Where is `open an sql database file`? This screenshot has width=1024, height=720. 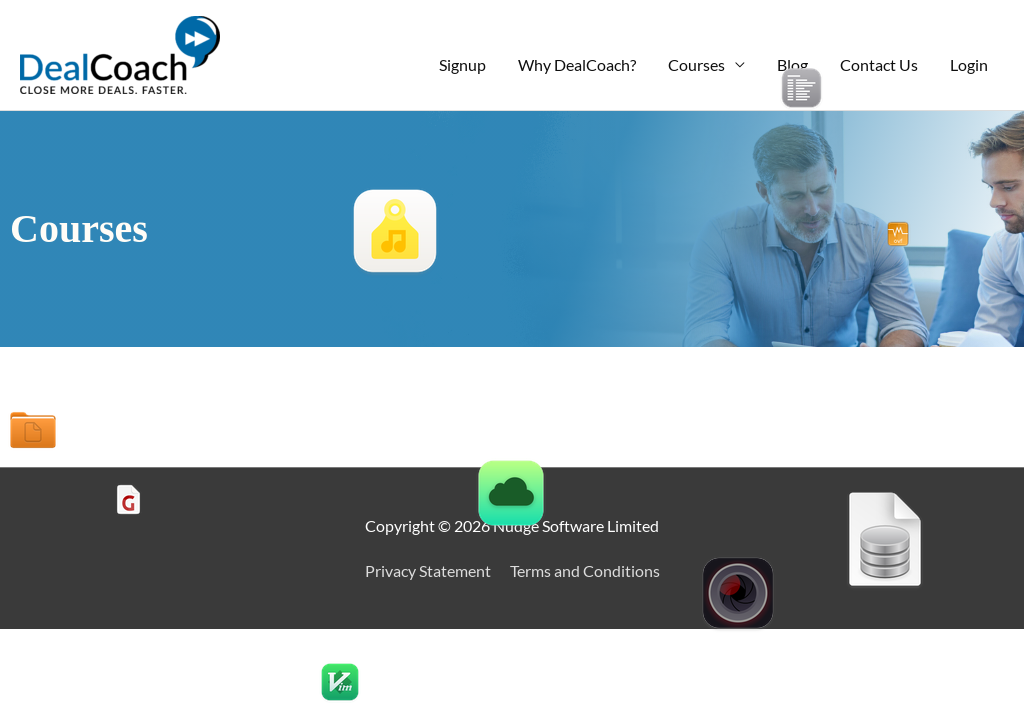 open an sql database file is located at coordinates (885, 541).